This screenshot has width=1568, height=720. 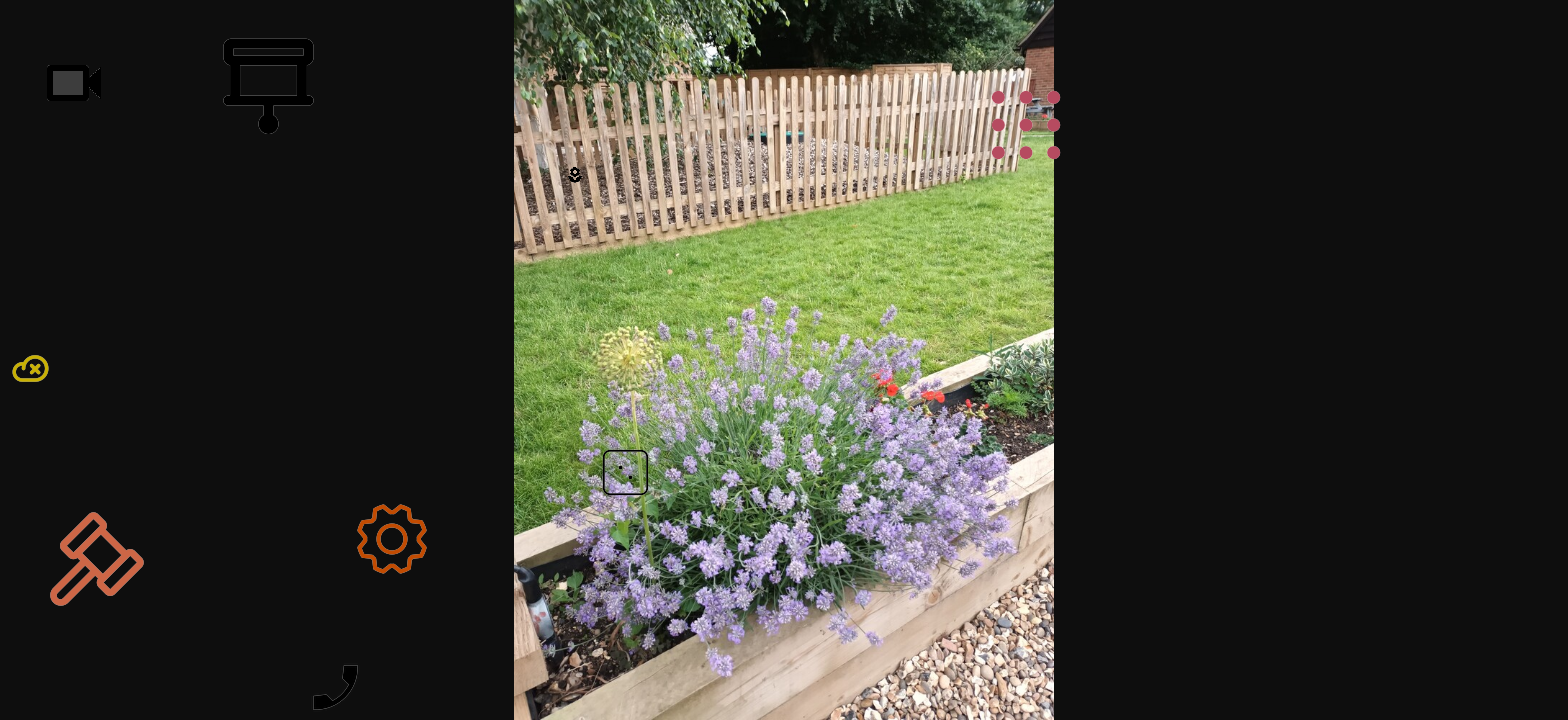 I want to click on roll dice or generate random number, so click(x=625, y=472).